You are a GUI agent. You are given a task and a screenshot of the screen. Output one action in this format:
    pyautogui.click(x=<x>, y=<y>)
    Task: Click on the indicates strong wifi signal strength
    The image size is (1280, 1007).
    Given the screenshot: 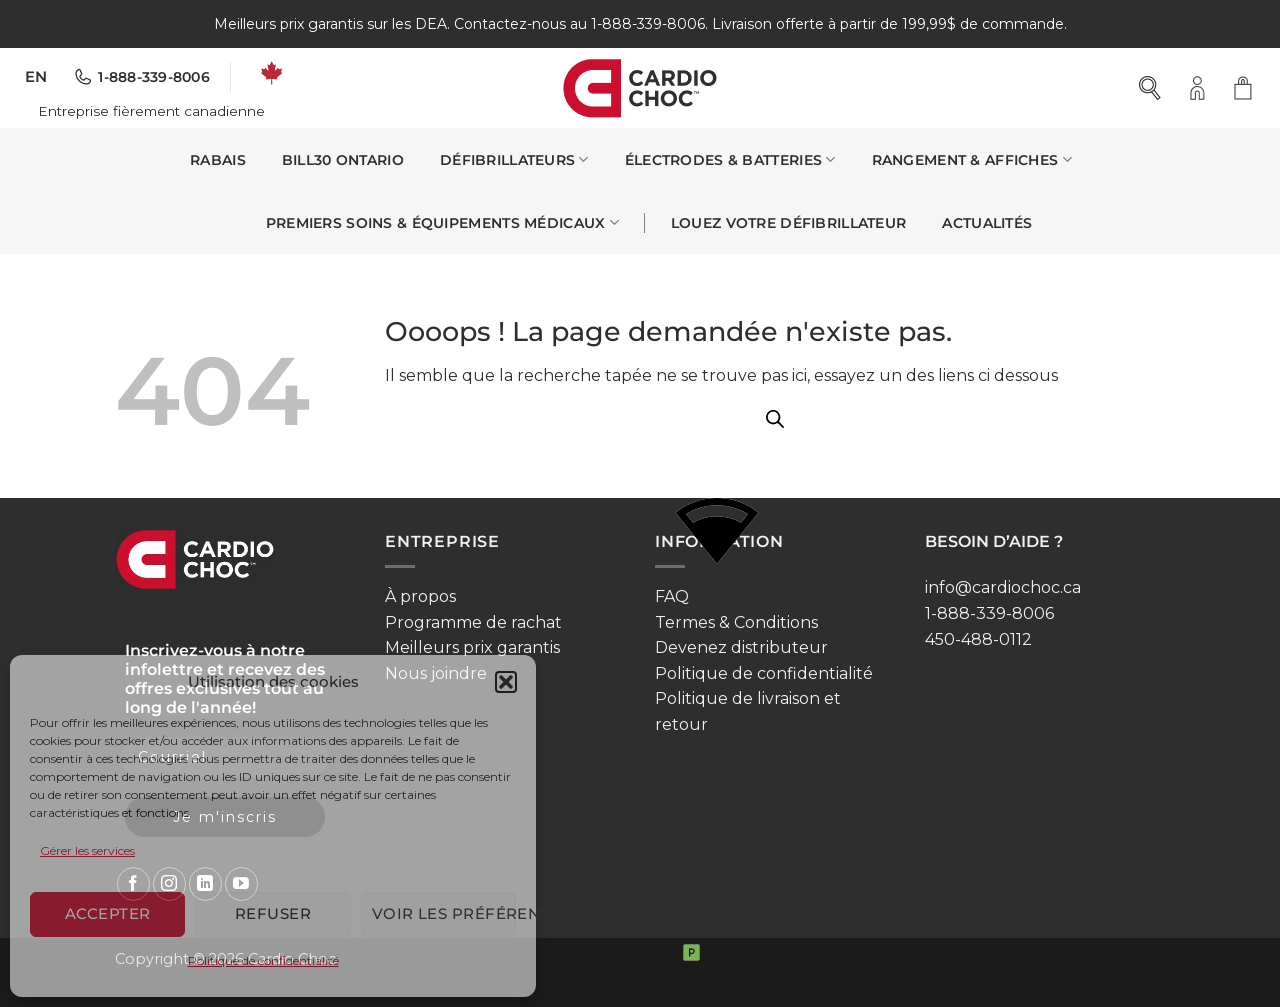 What is the action you would take?
    pyautogui.click(x=717, y=531)
    